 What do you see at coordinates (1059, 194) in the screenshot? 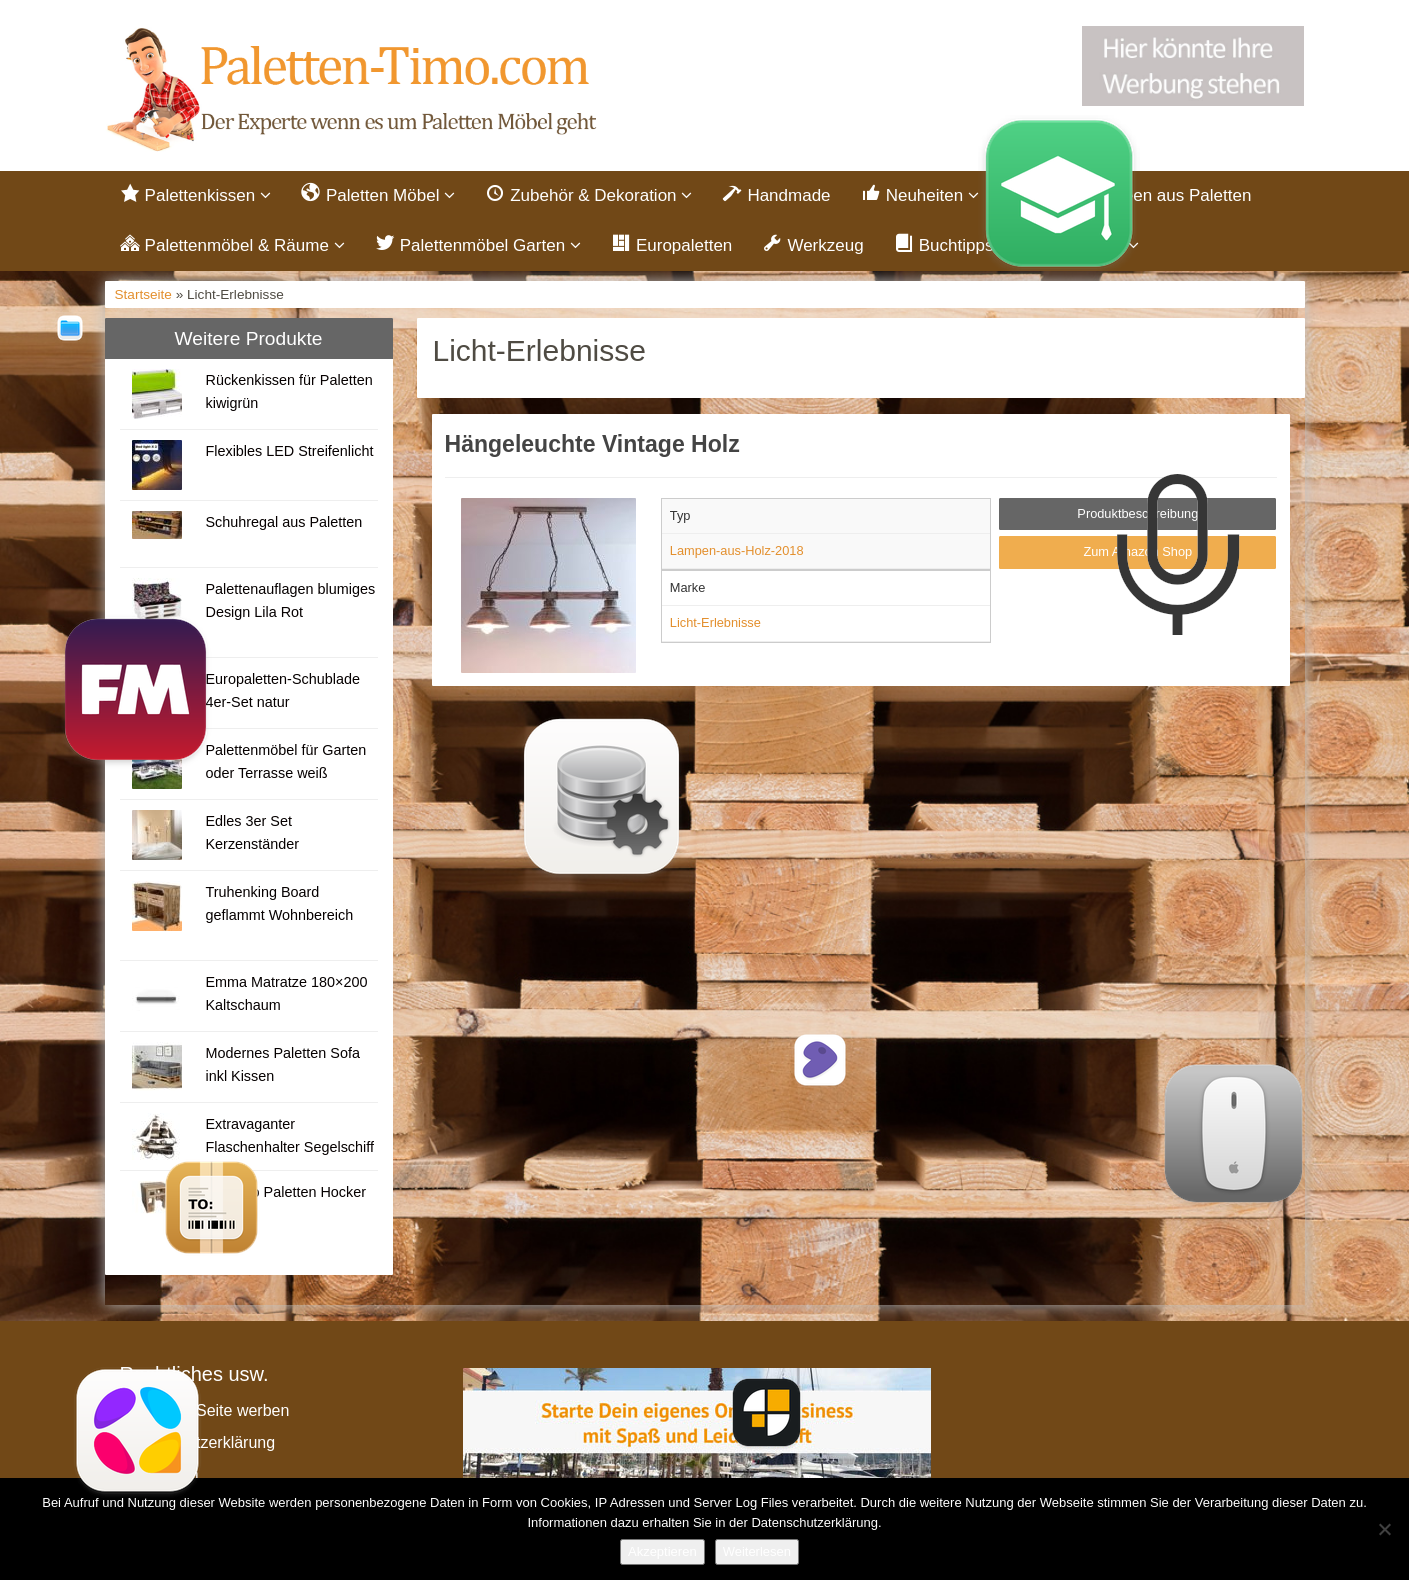
I see `access education app settings` at bounding box center [1059, 194].